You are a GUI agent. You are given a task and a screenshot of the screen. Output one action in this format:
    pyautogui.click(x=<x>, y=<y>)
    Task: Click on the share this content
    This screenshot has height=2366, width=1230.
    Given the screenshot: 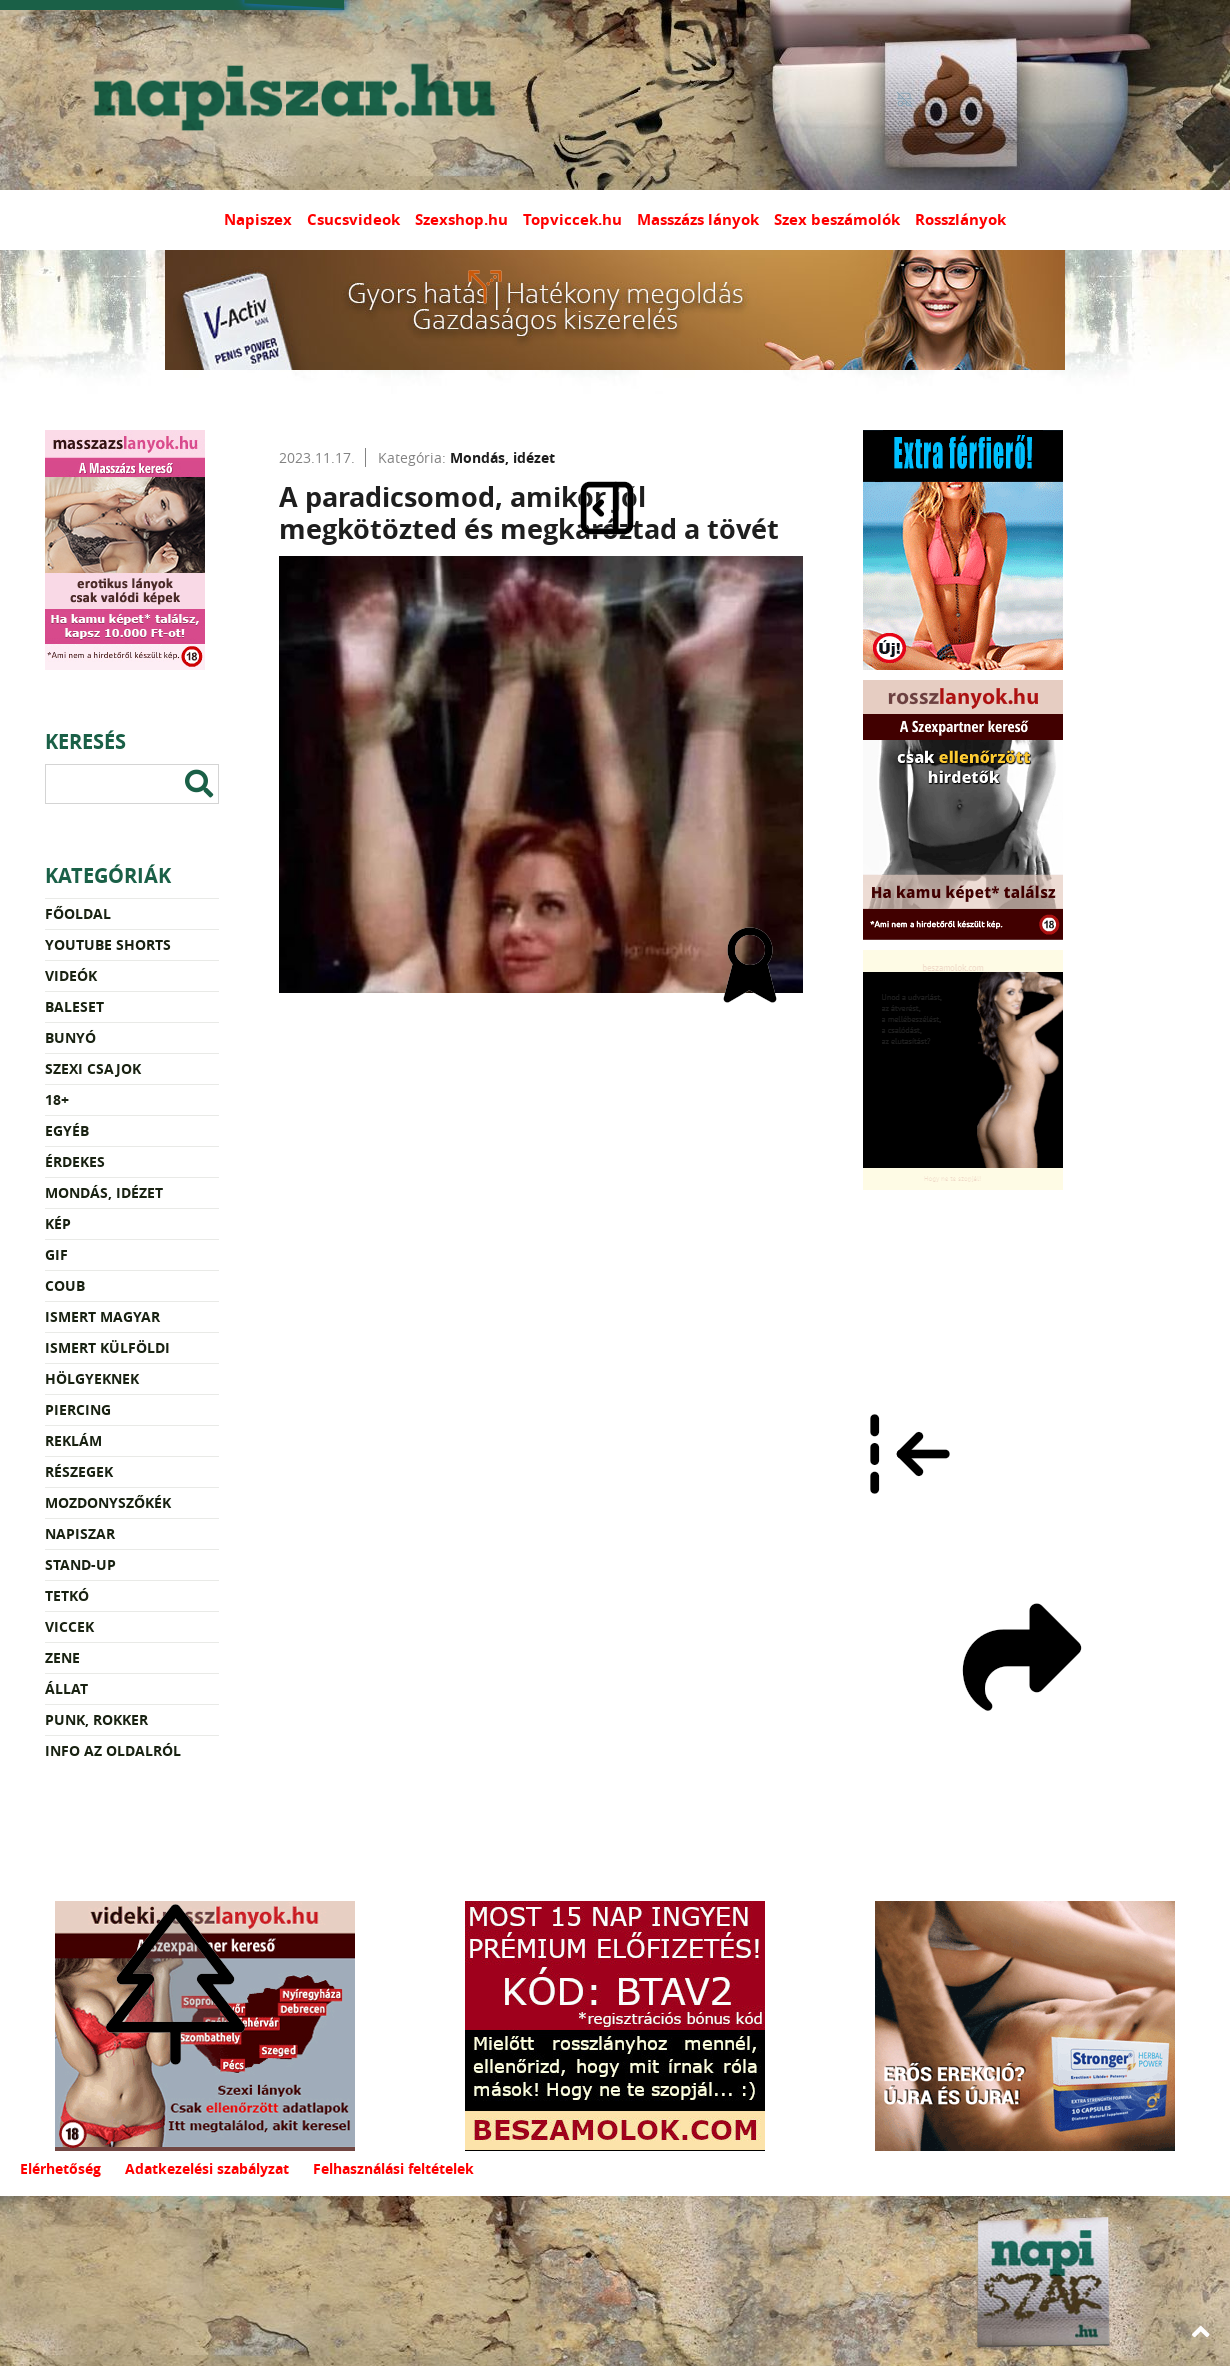 What is the action you would take?
    pyautogui.click(x=1022, y=1659)
    